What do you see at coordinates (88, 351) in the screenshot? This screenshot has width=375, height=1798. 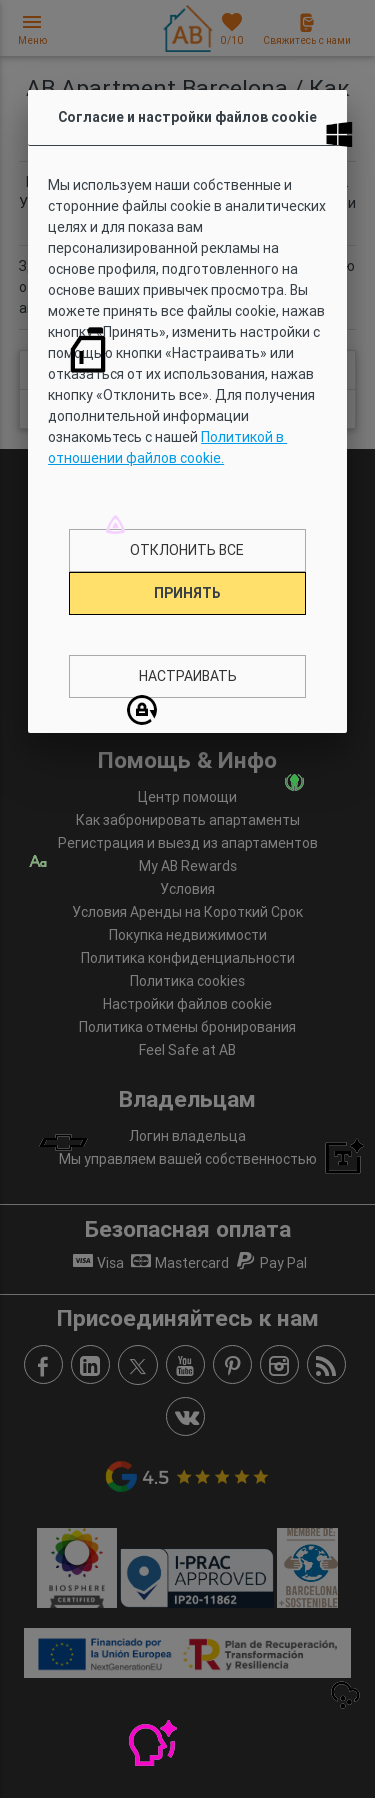 I see `find nearby gas stations or fuel locations` at bounding box center [88, 351].